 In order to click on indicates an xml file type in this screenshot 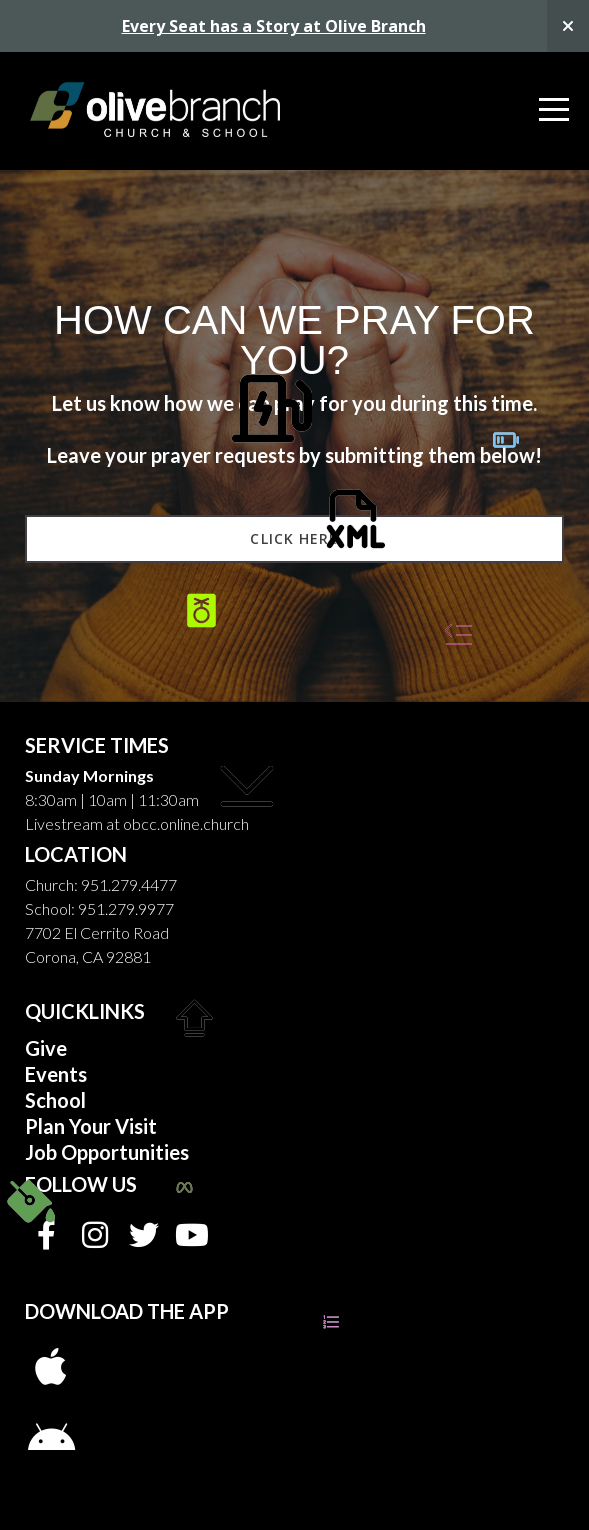, I will do `click(353, 519)`.